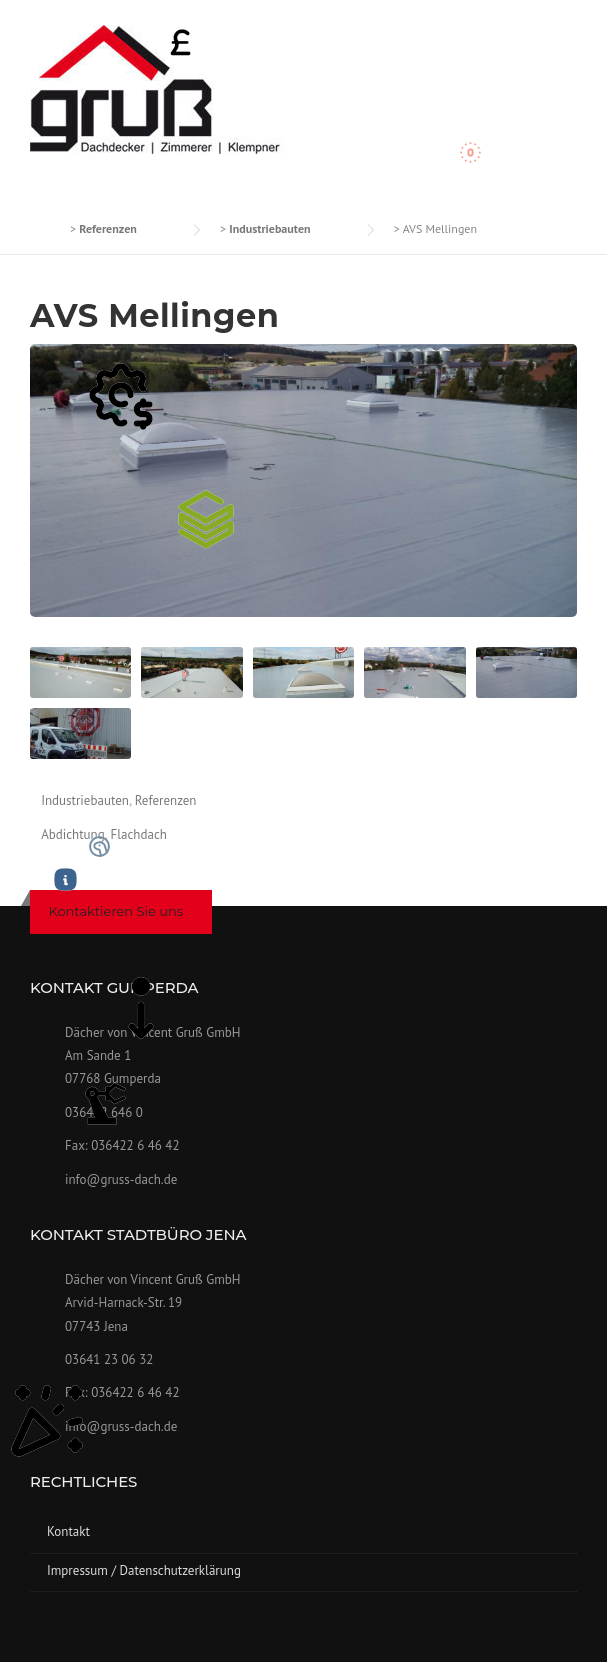 The image size is (607, 1662). I want to click on celebration or success notification, so click(49, 1419).